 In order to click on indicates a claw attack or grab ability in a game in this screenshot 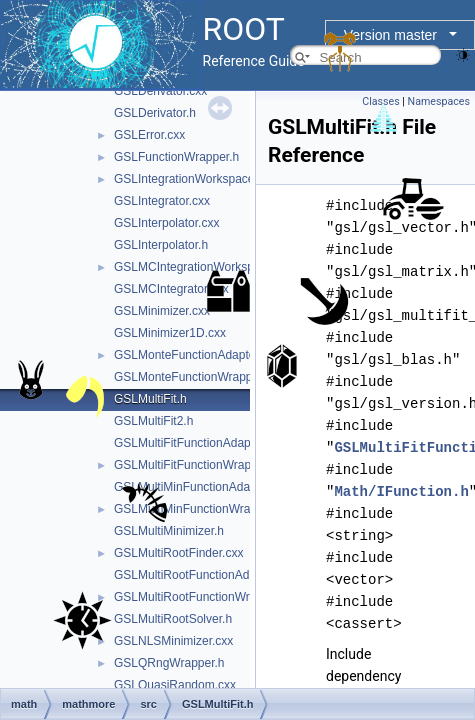, I will do `click(85, 397)`.